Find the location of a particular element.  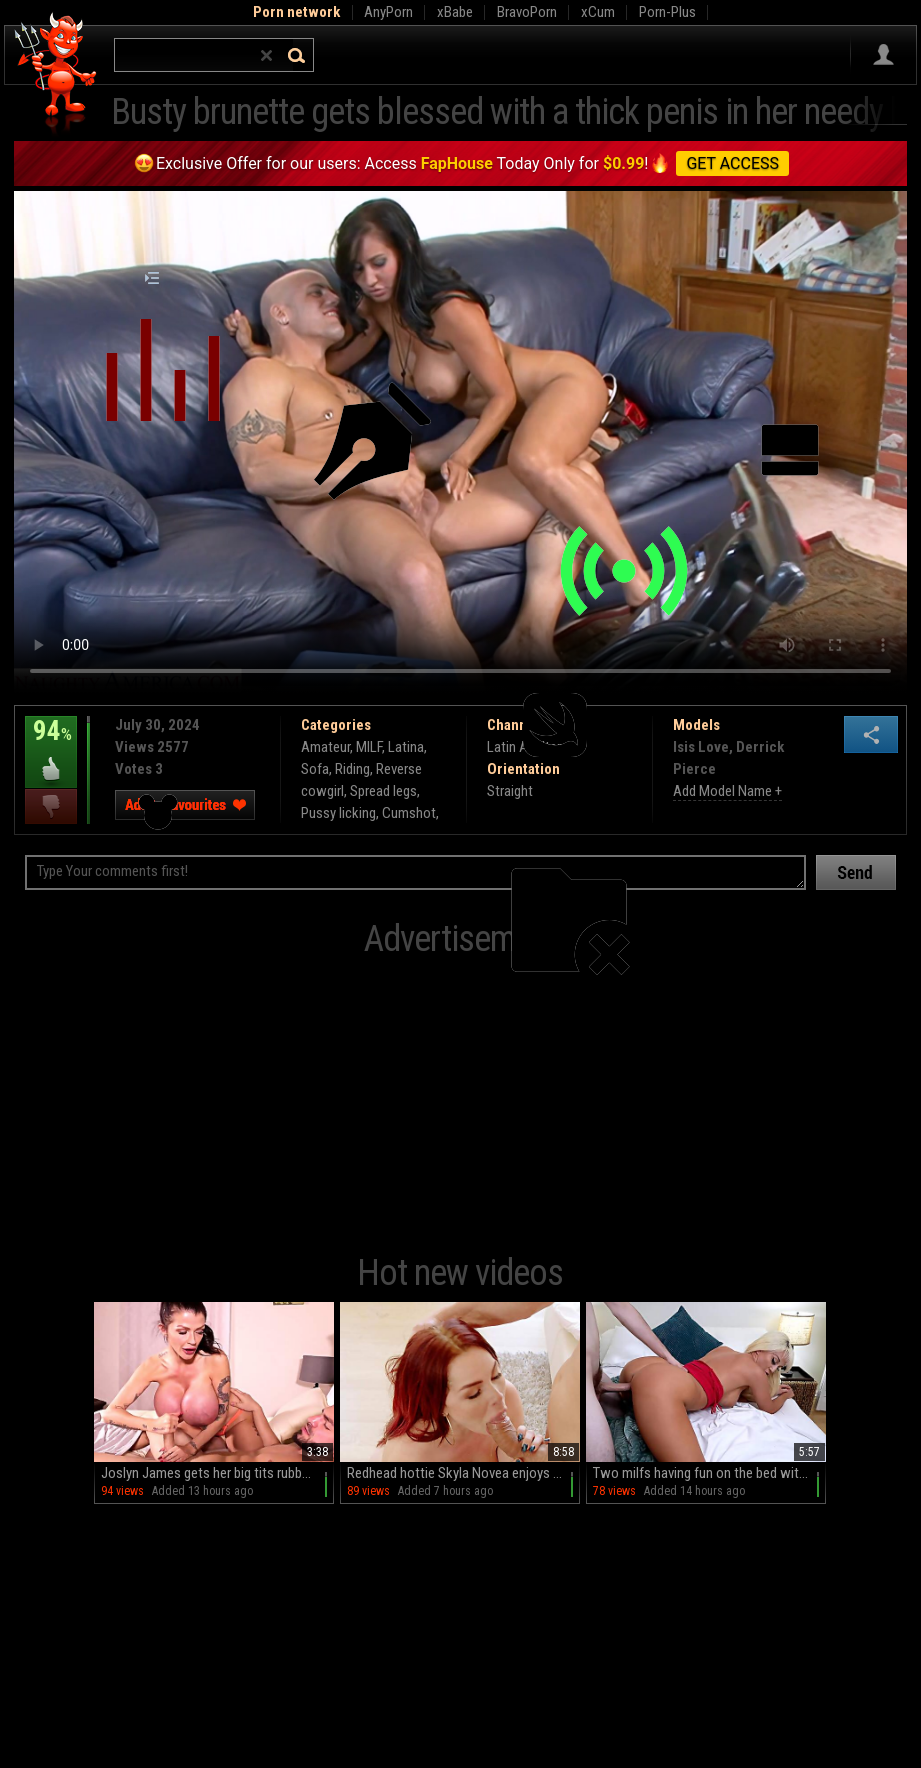

open rhythm music streaming app is located at coordinates (163, 370).